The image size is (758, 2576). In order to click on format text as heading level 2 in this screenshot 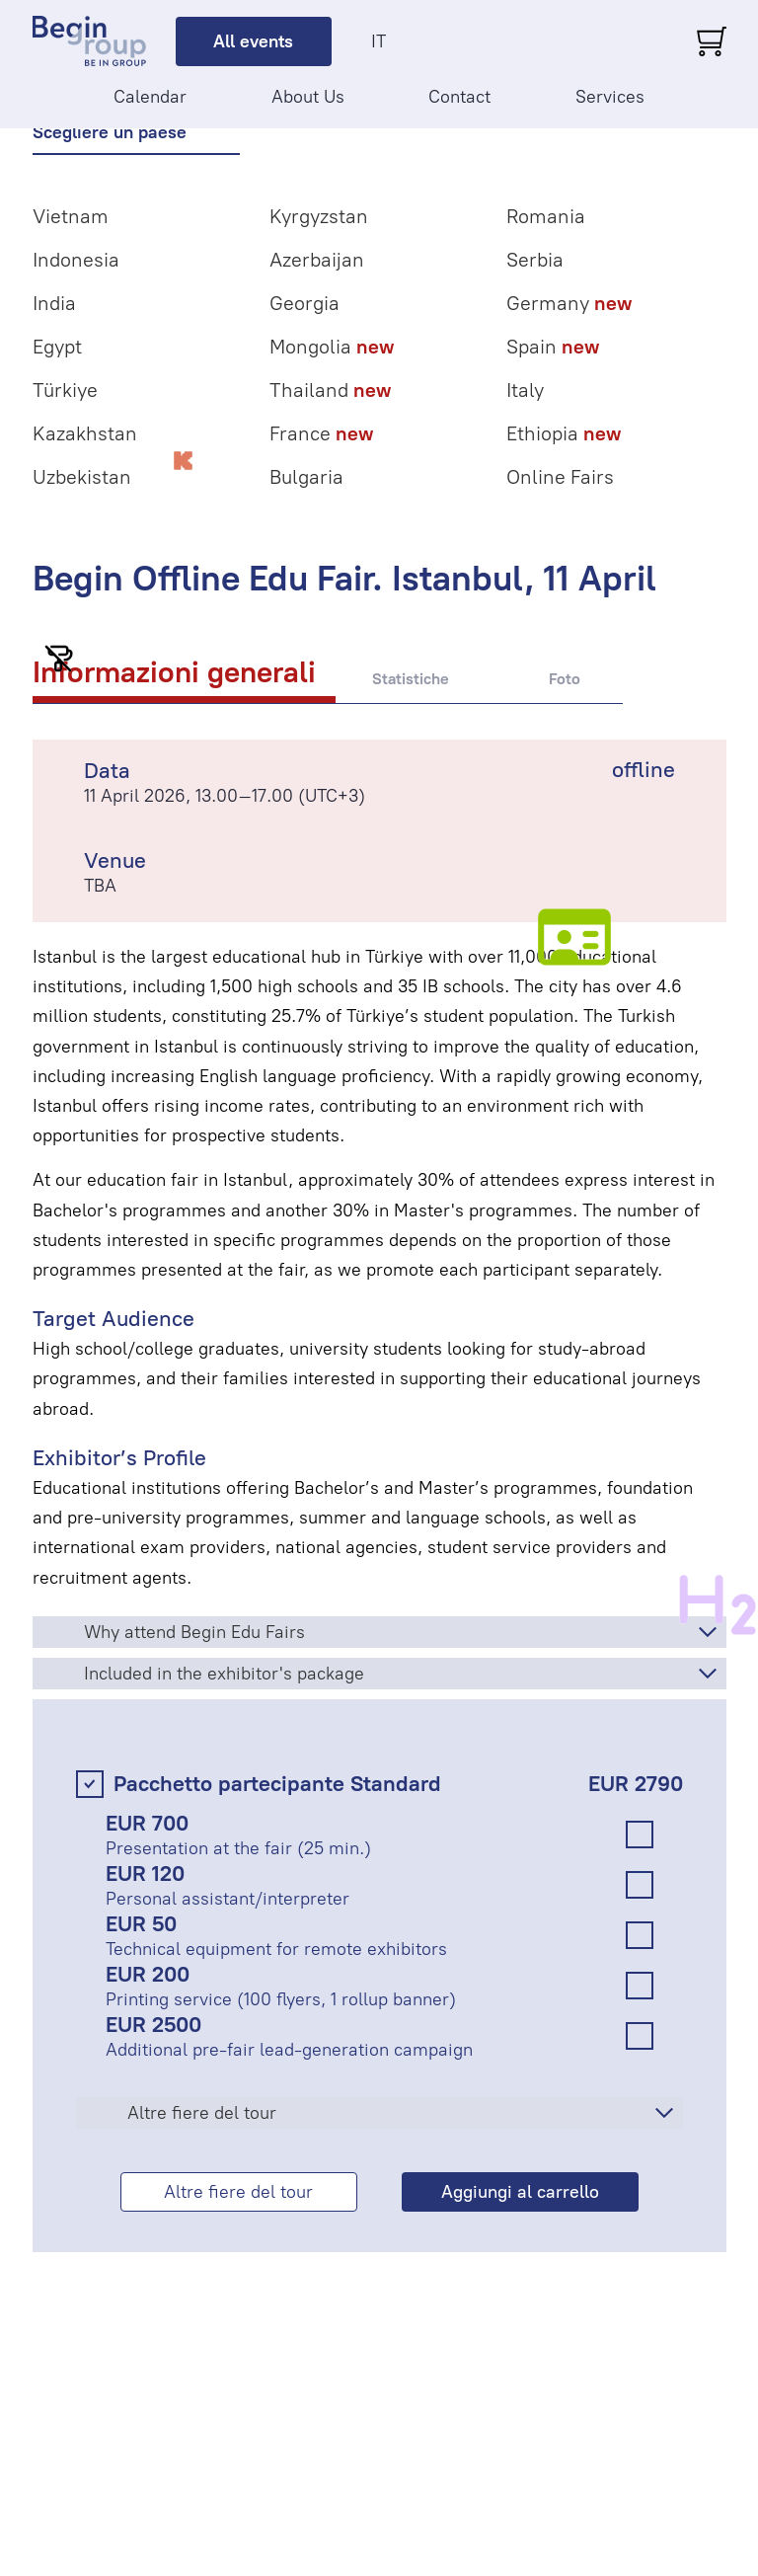, I will do `click(714, 1603)`.